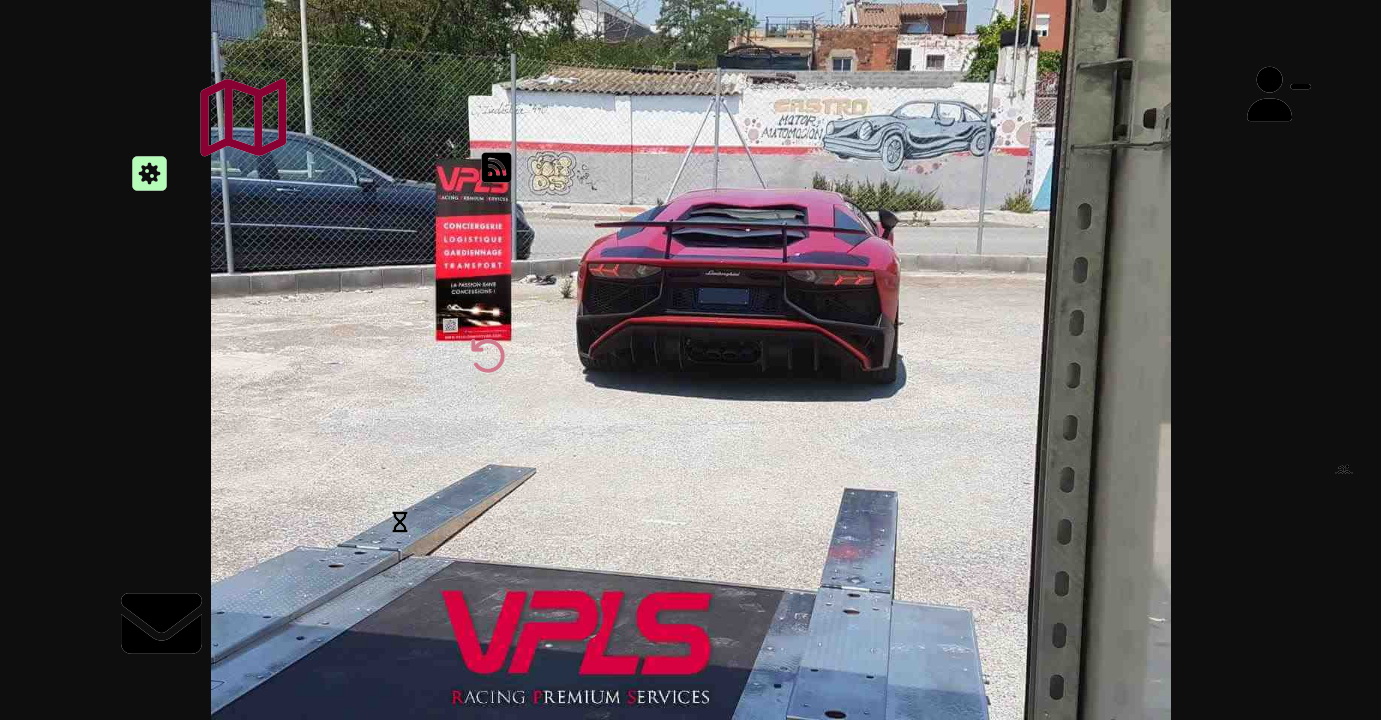 The image size is (1381, 720). I want to click on remove a user or contact, so click(1276, 93).